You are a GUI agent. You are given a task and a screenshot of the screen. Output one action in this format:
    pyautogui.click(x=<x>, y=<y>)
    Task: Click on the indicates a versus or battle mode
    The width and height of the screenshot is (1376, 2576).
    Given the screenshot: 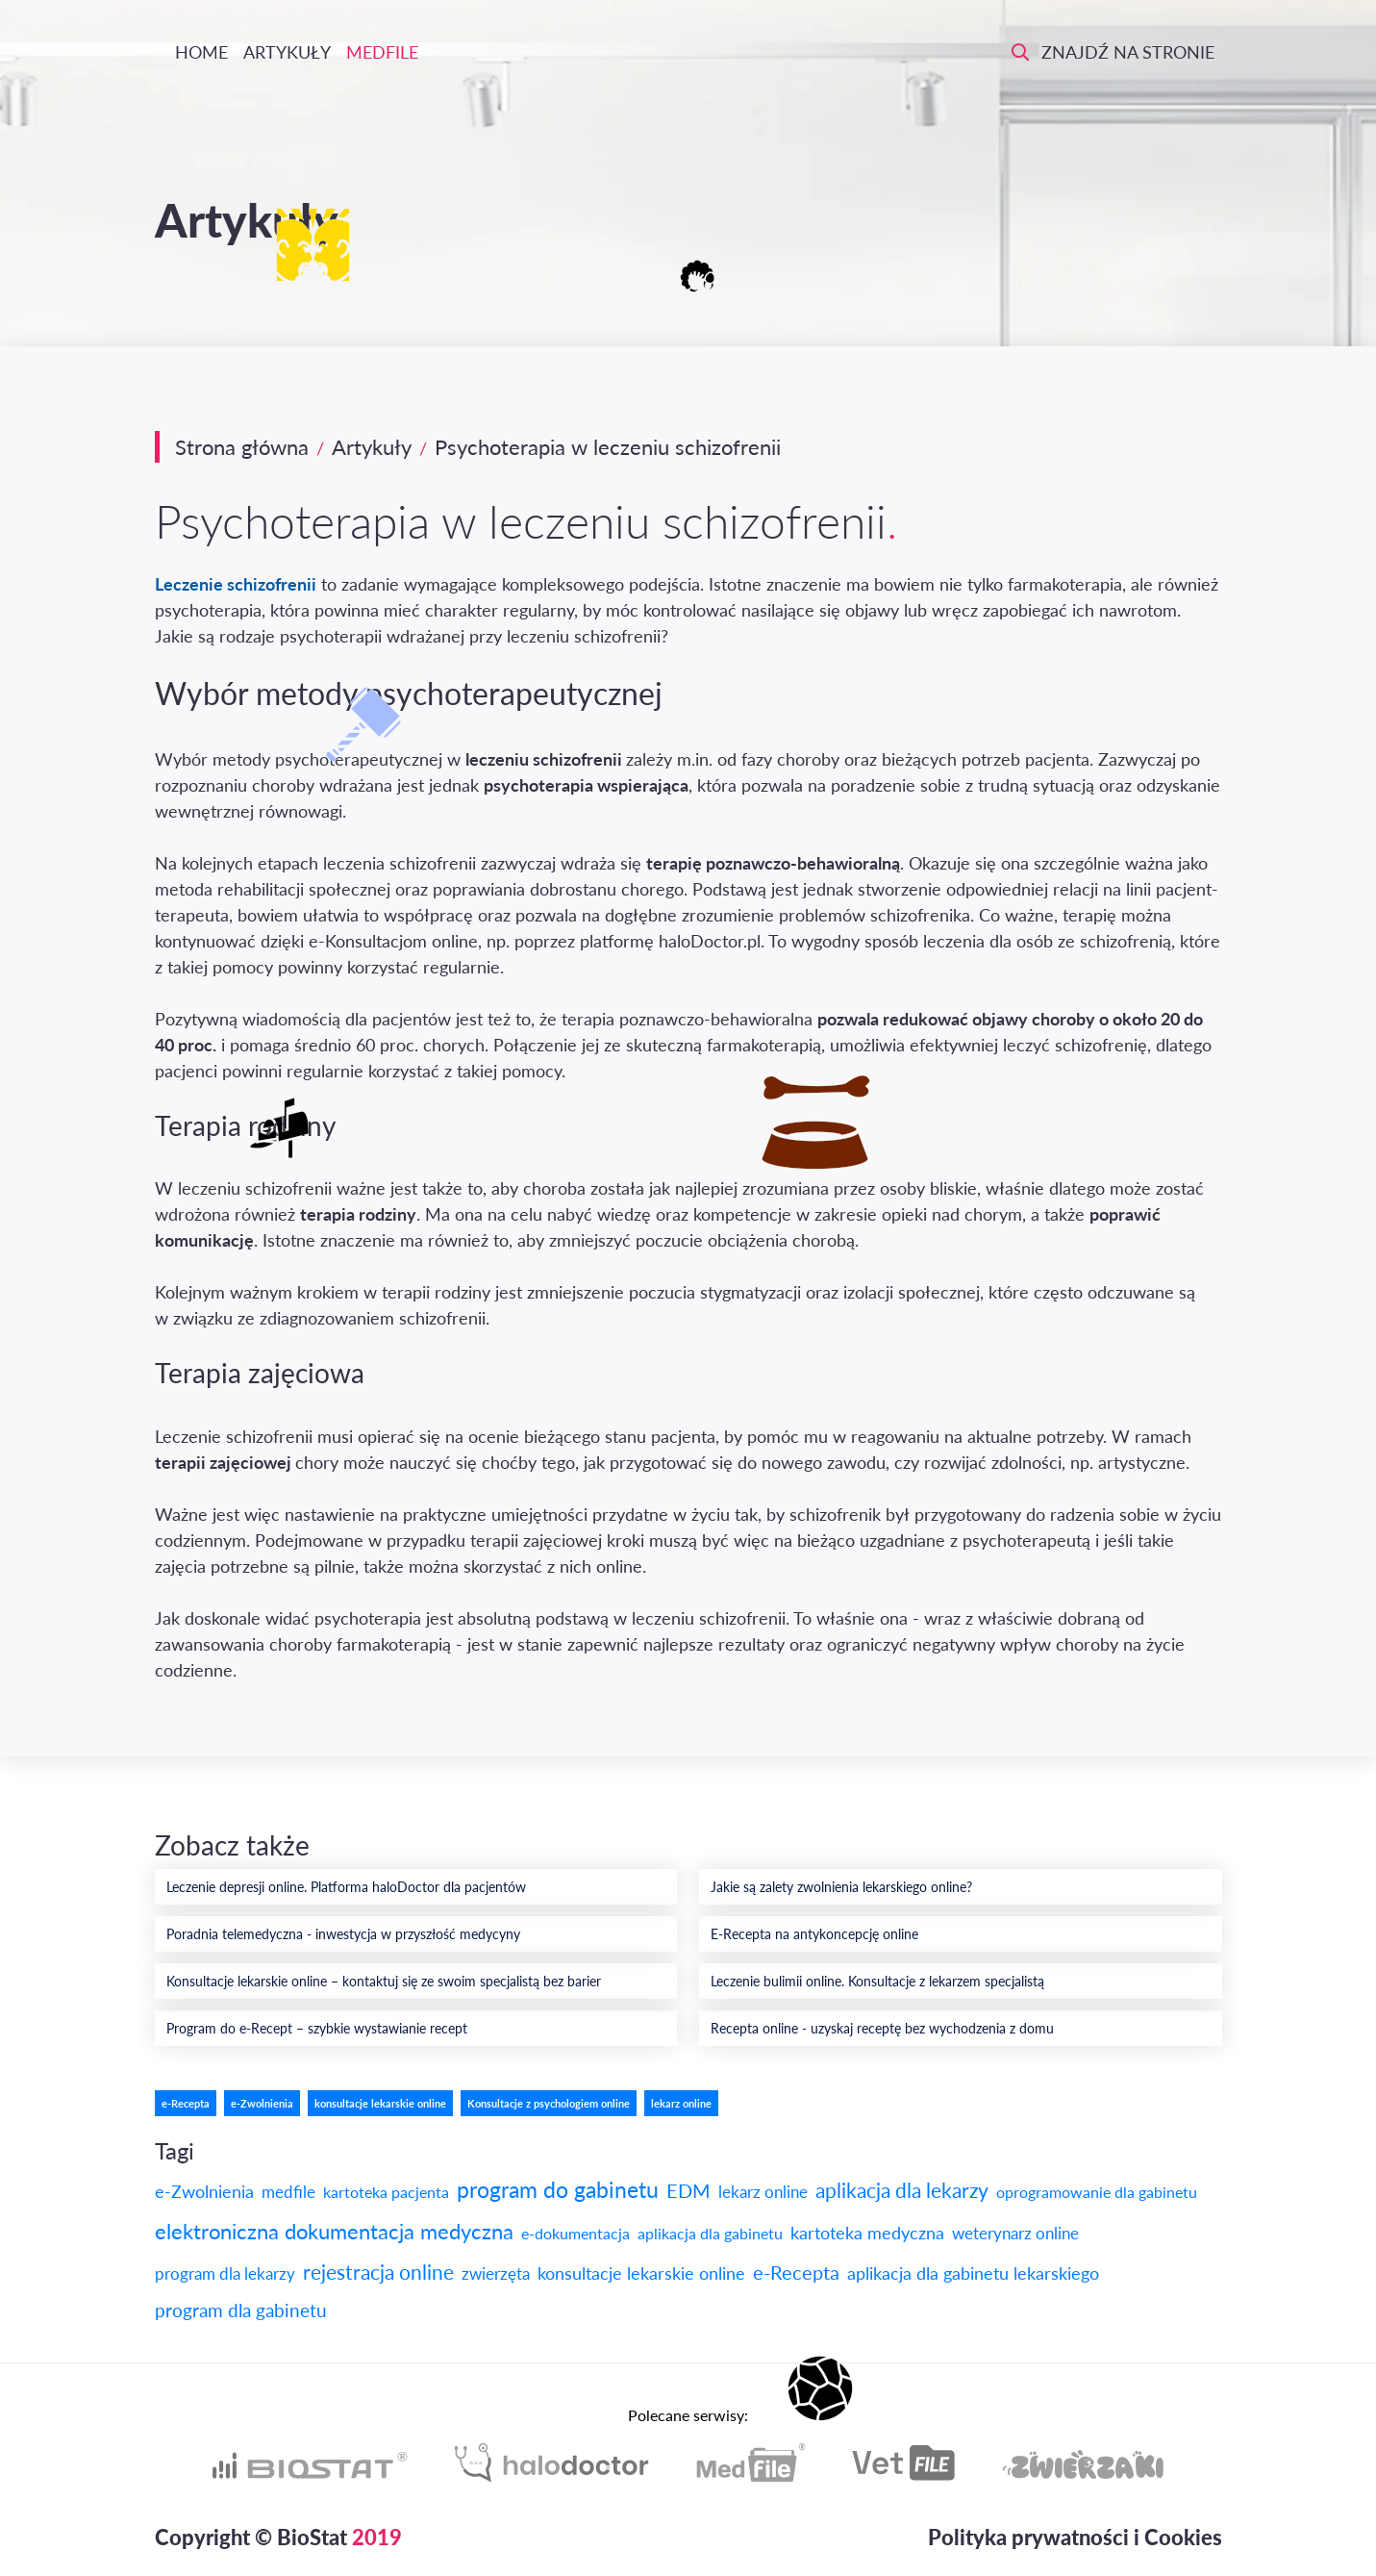 What is the action you would take?
    pyautogui.click(x=313, y=244)
    